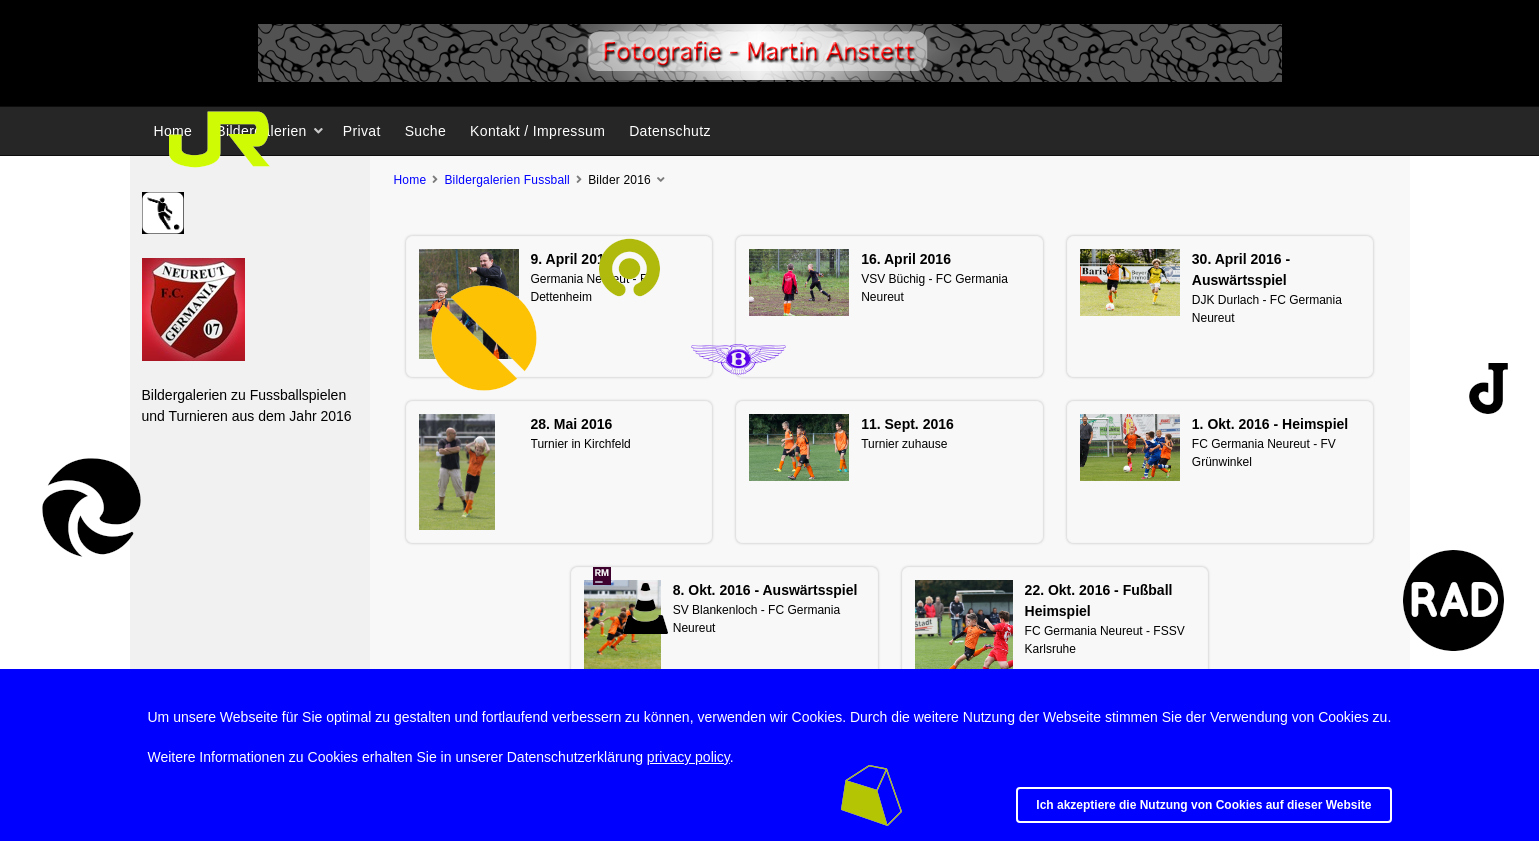 The width and height of the screenshot is (1539, 841). What do you see at coordinates (871, 795) in the screenshot?
I see `gurobi optimization software logo` at bounding box center [871, 795].